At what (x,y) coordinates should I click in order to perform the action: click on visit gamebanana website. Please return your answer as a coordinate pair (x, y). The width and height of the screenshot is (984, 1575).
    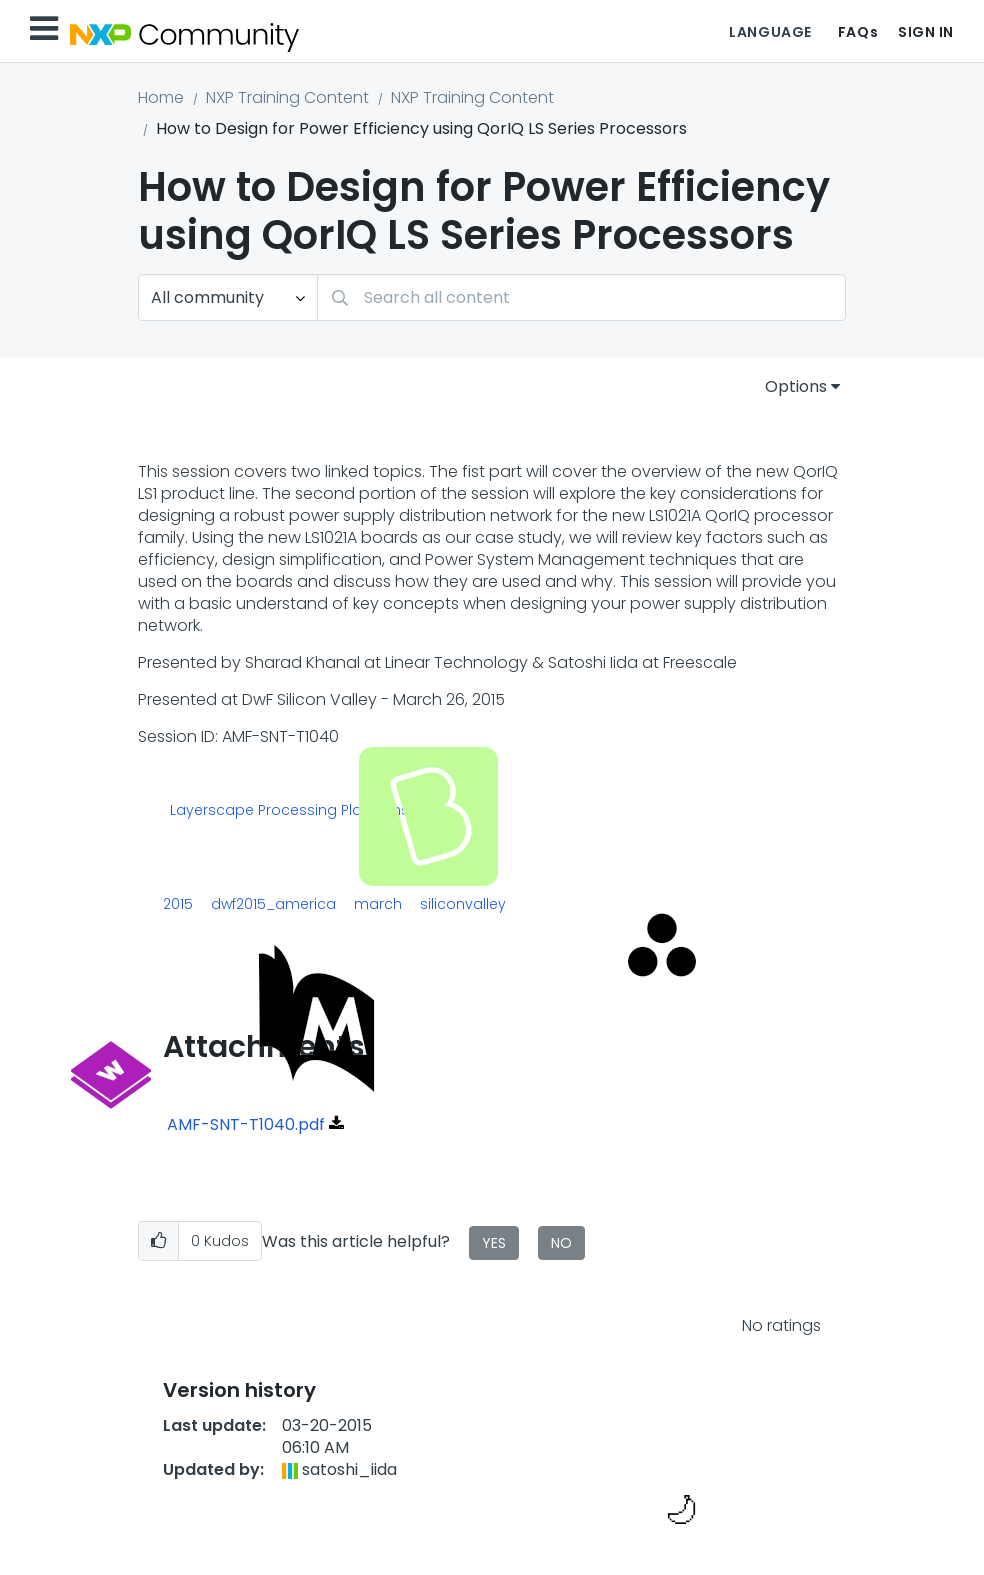
    Looking at the image, I should click on (681, 1509).